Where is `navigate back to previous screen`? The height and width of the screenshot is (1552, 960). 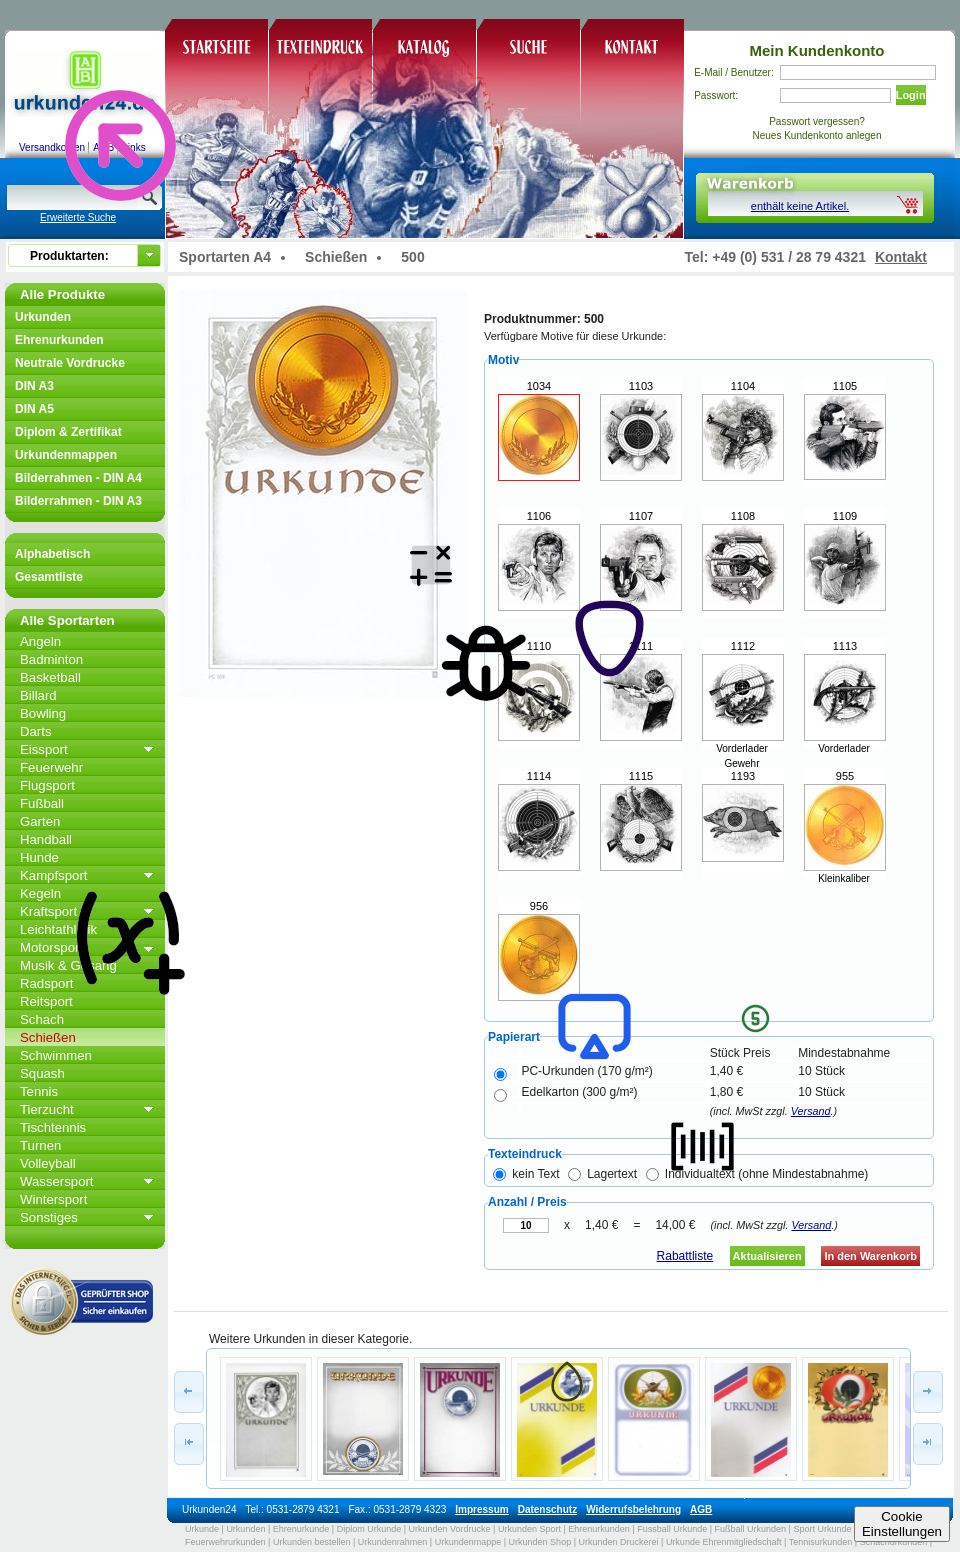
navigate back to previous screen is located at coordinates (120, 145).